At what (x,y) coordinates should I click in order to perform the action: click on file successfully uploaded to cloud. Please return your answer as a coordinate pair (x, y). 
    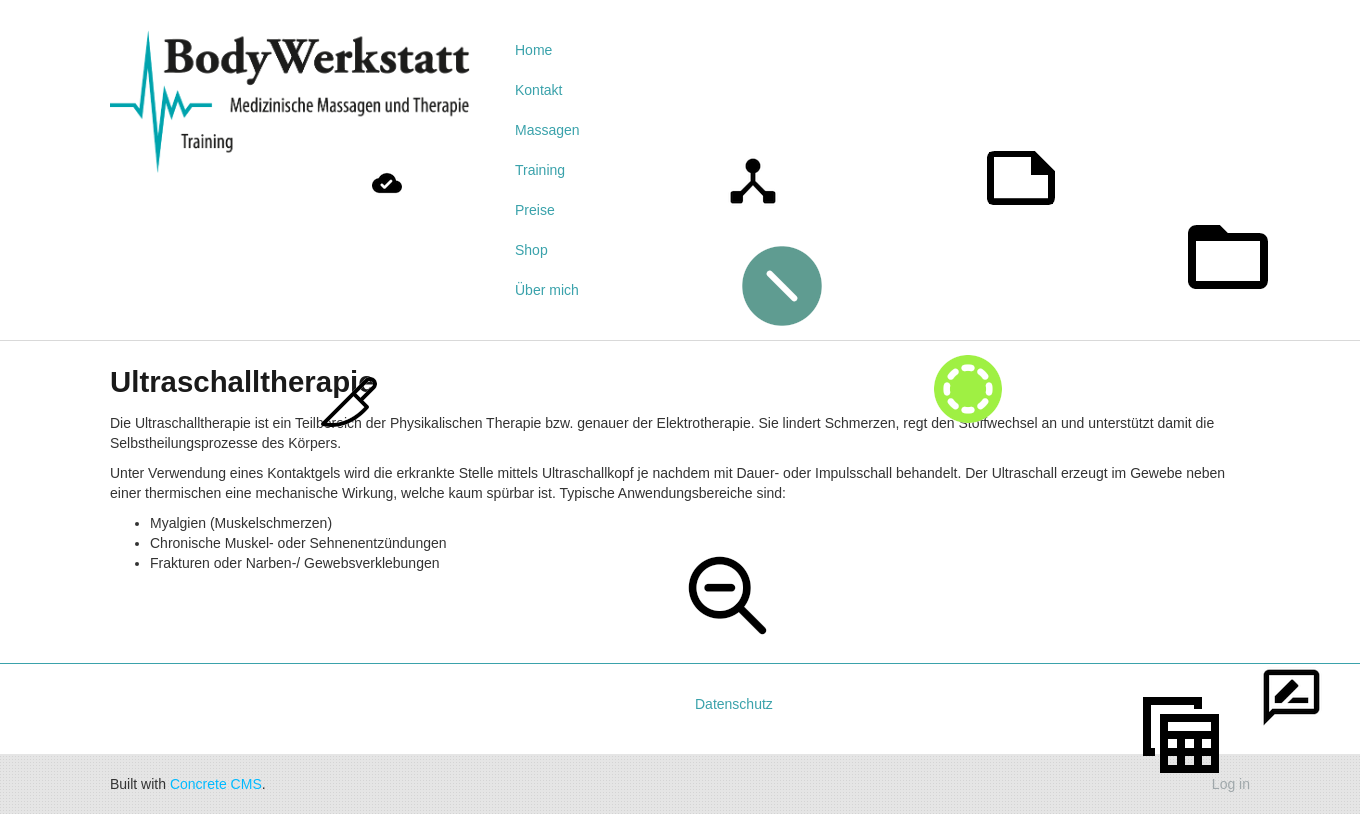
    Looking at the image, I should click on (387, 183).